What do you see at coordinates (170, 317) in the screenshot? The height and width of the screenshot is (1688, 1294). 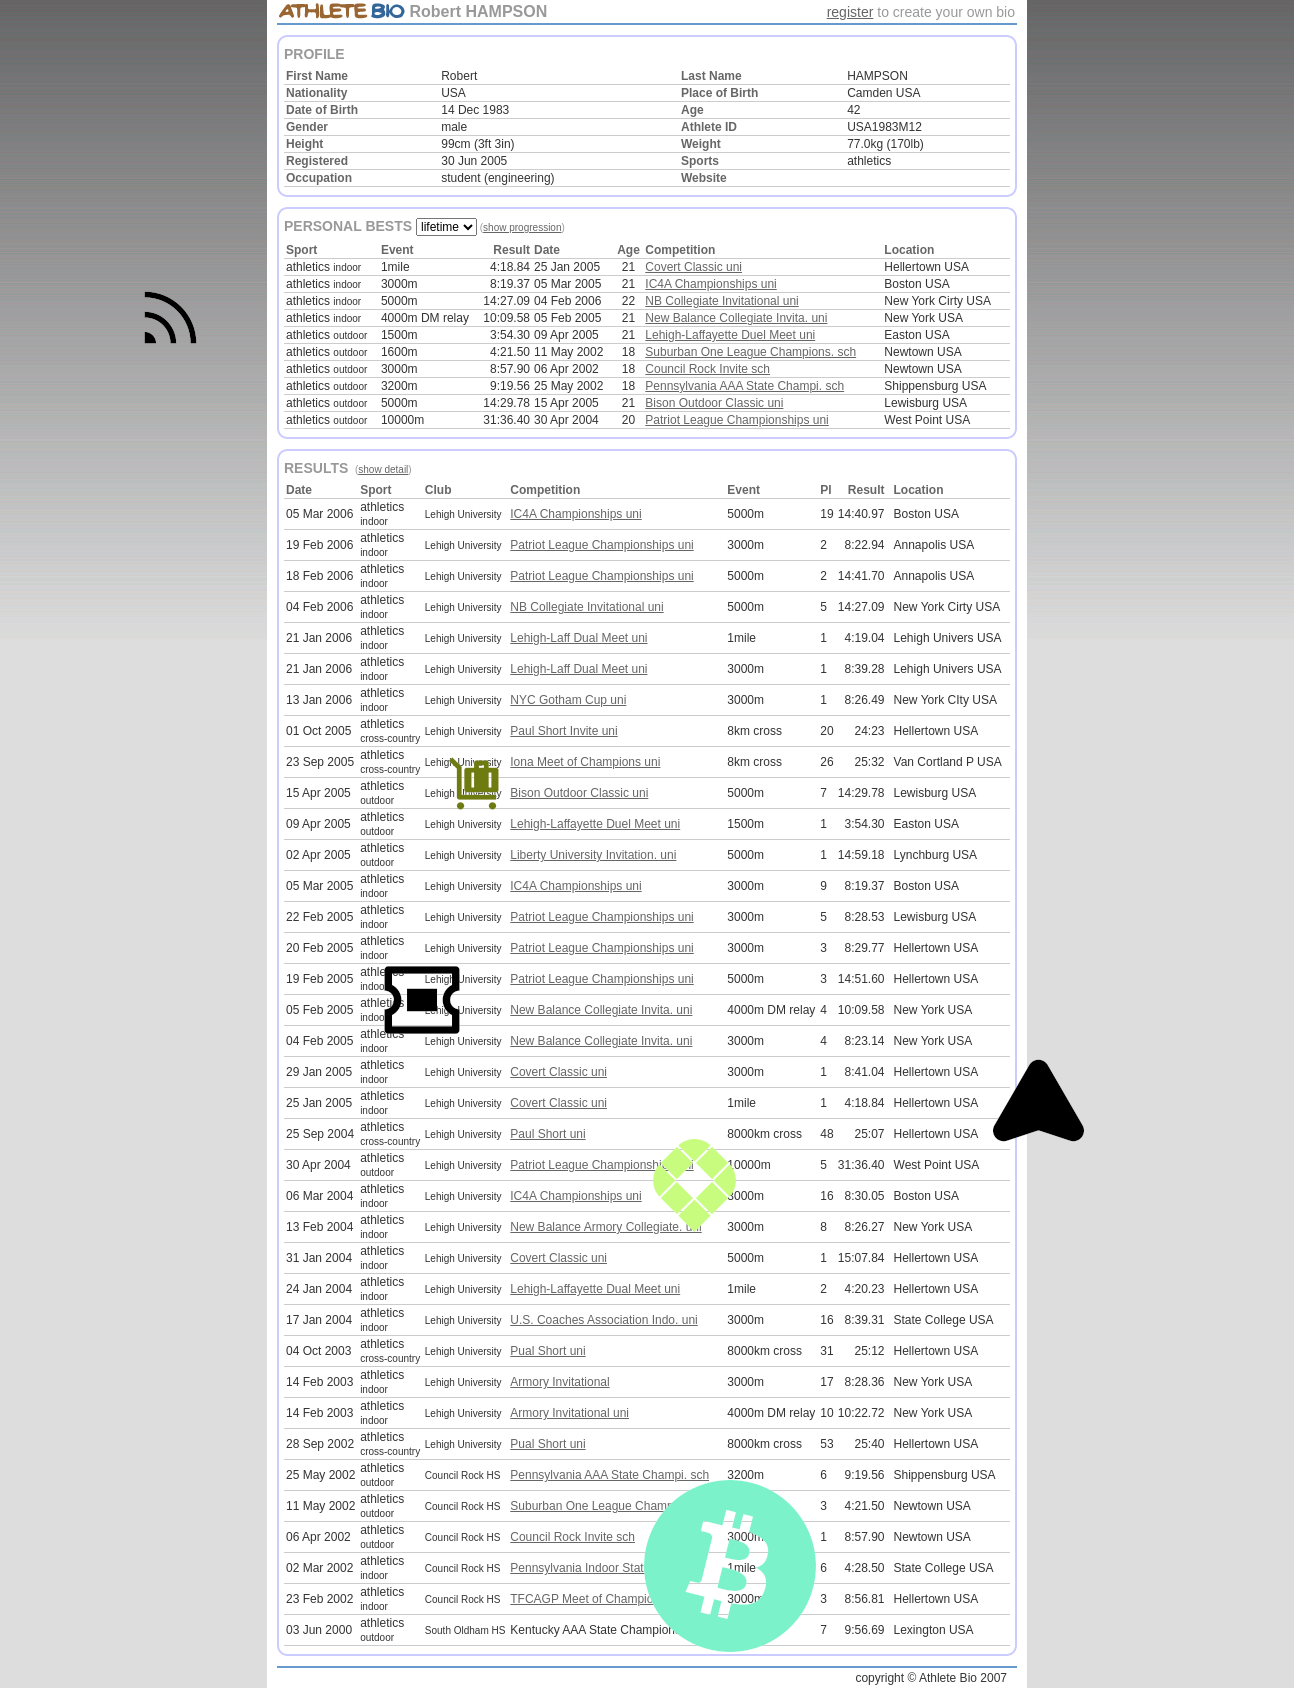 I see `subscribe to RSS feed` at bounding box center [170, 317].